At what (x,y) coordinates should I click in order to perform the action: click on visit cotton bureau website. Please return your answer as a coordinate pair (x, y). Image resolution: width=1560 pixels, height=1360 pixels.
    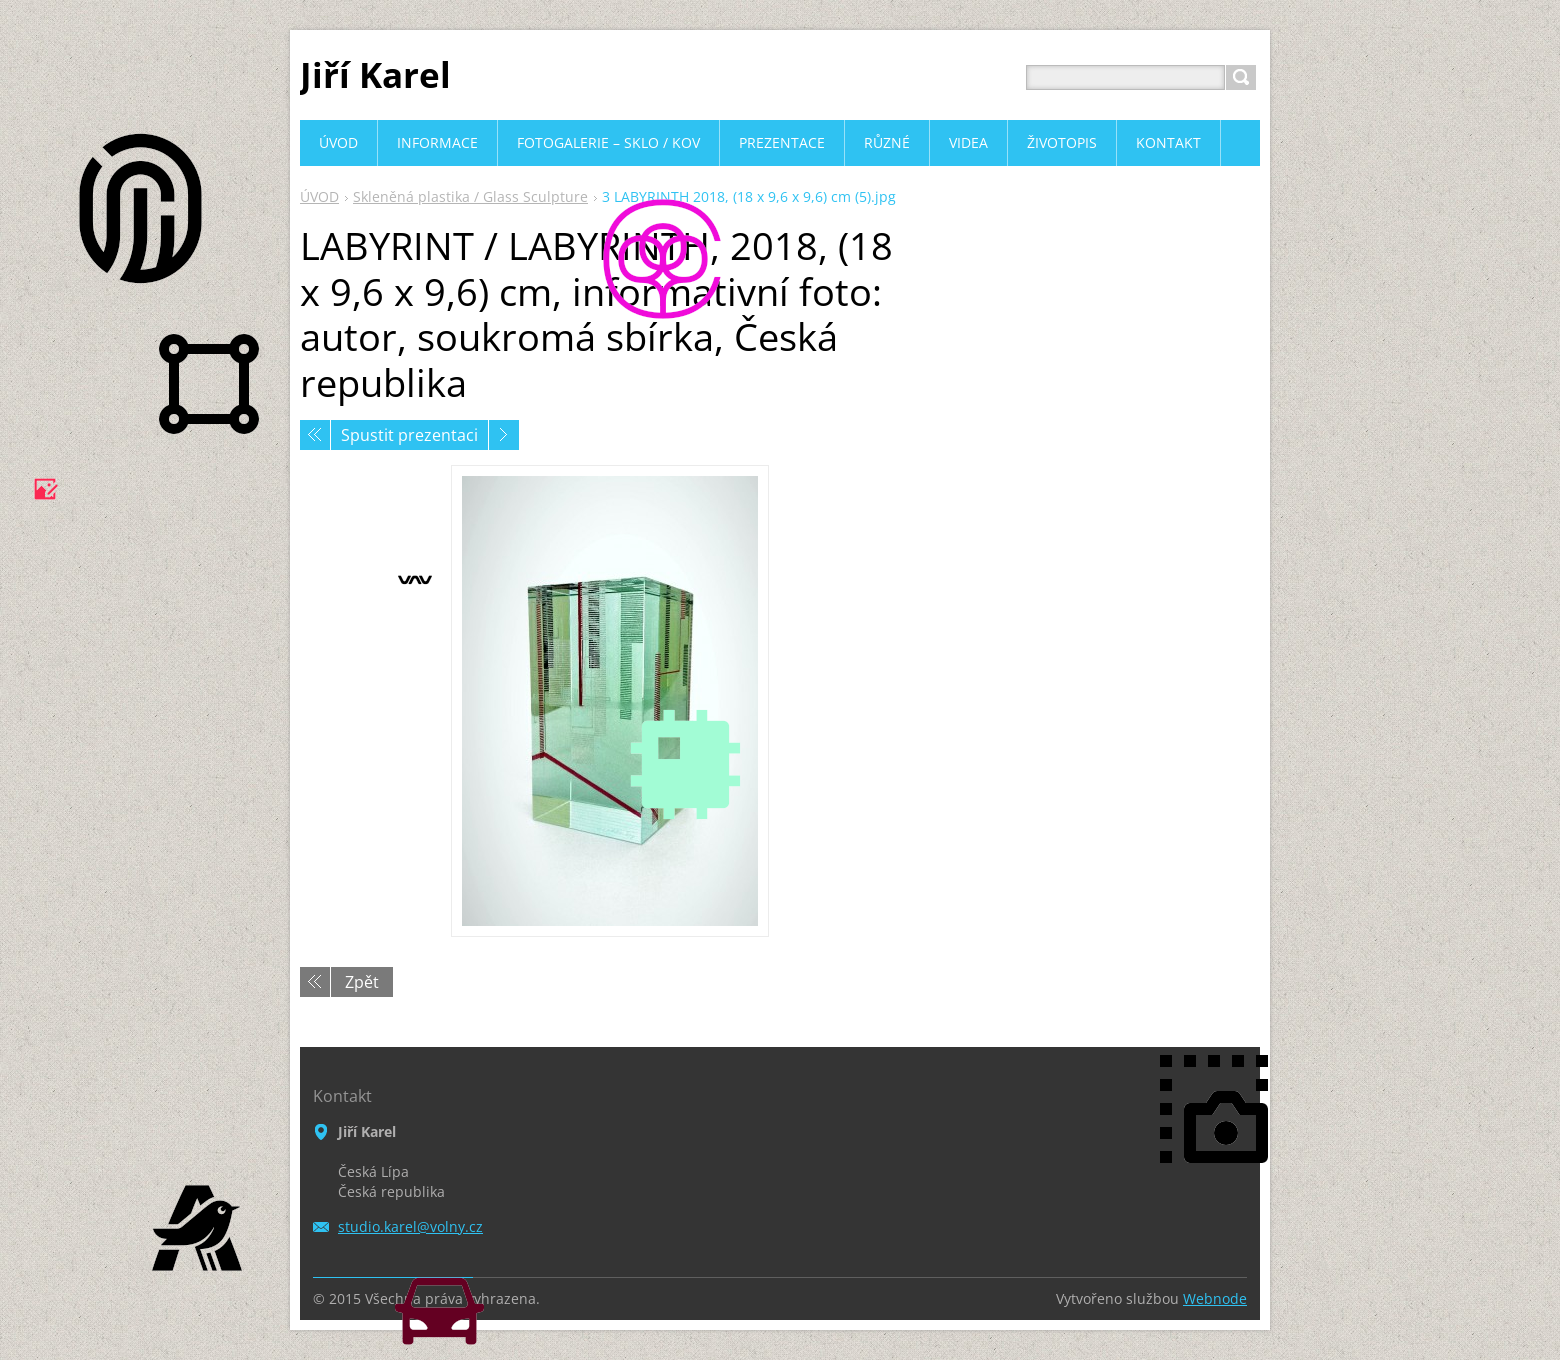
    Looking at the image, I should click on (662, 259).